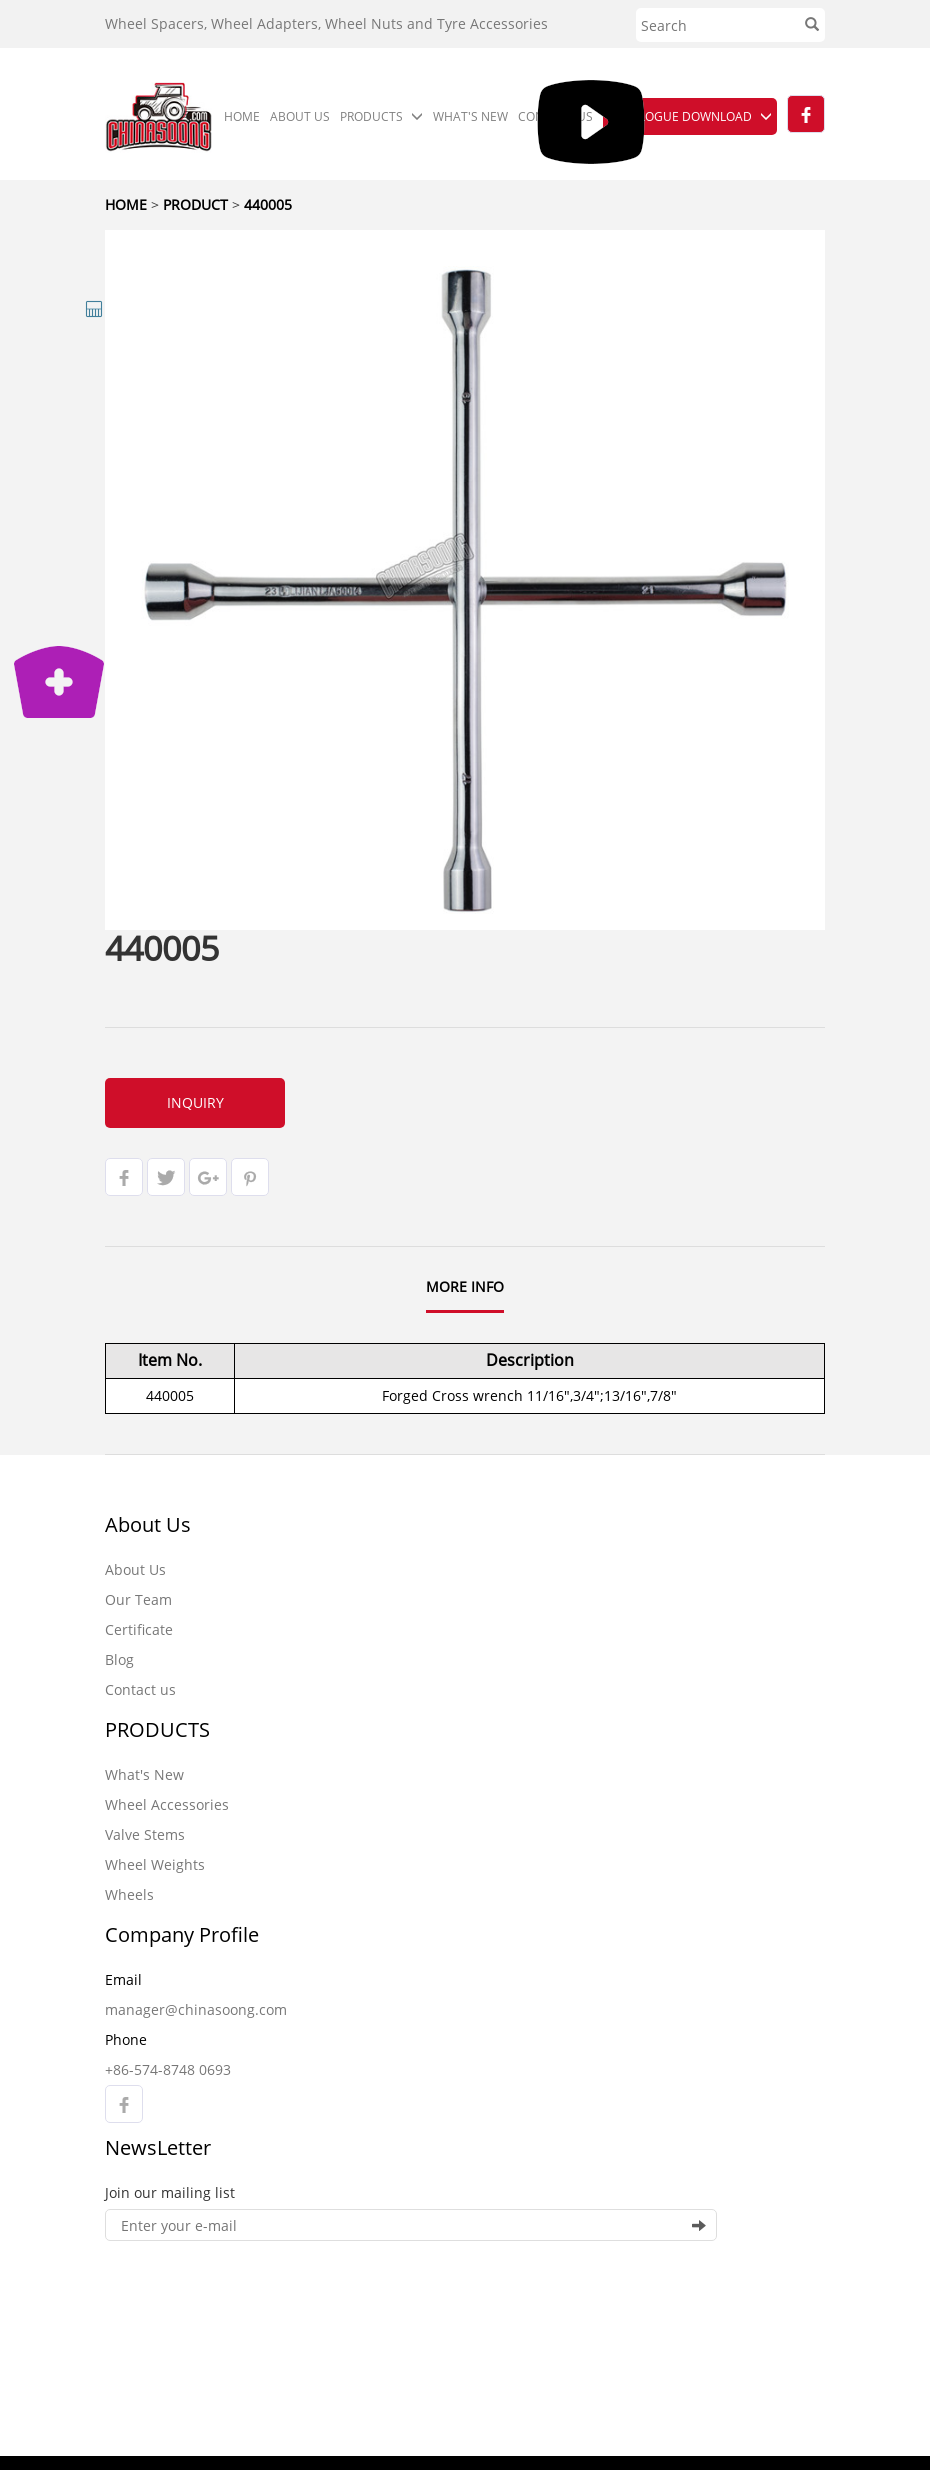  Describe the element at coordinates (591, 122) in the screenshot. I see `open YouTube app` at that location.